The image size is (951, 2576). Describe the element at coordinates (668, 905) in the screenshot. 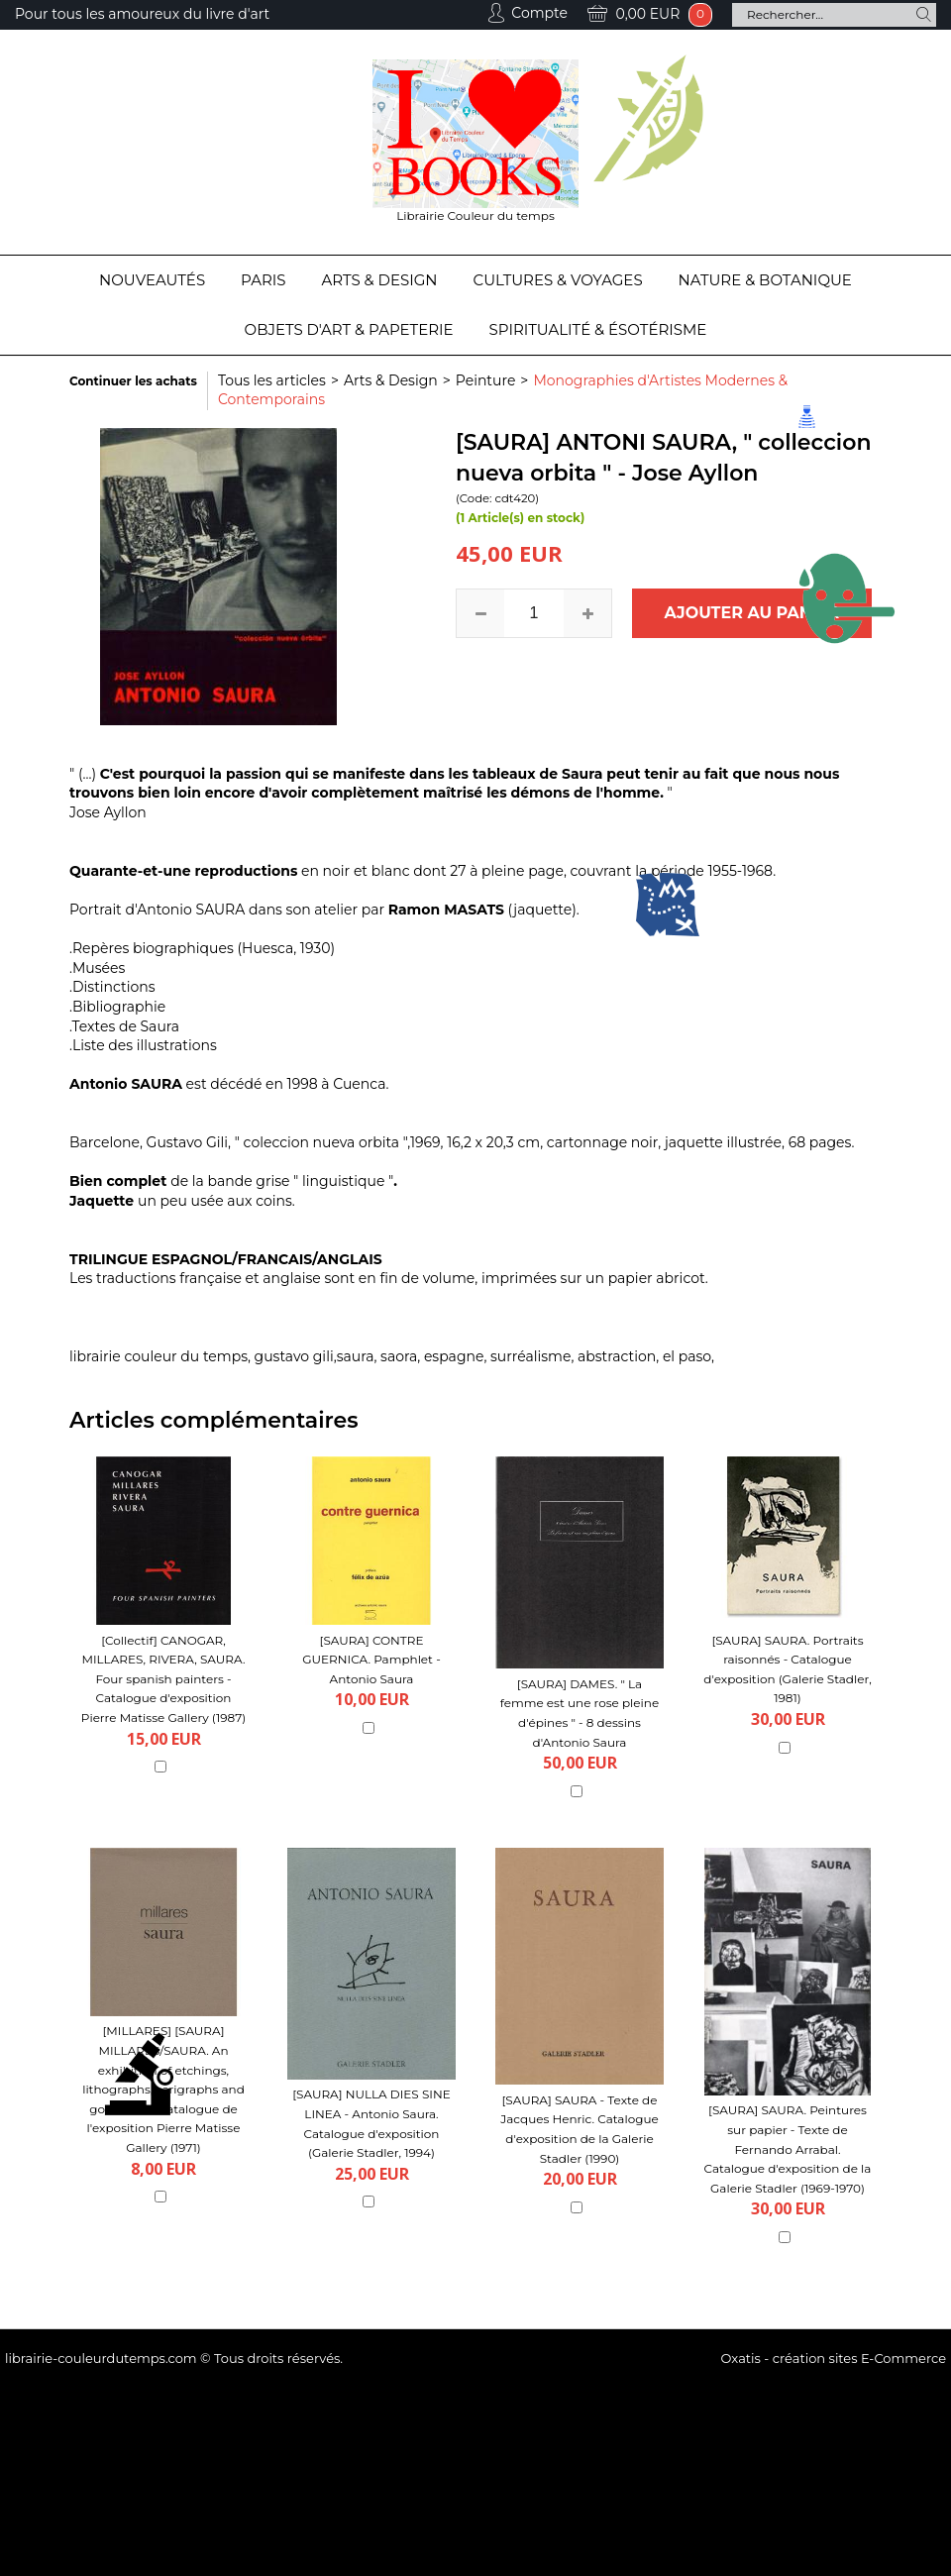

I see `view treasure map or quest location` at that location.